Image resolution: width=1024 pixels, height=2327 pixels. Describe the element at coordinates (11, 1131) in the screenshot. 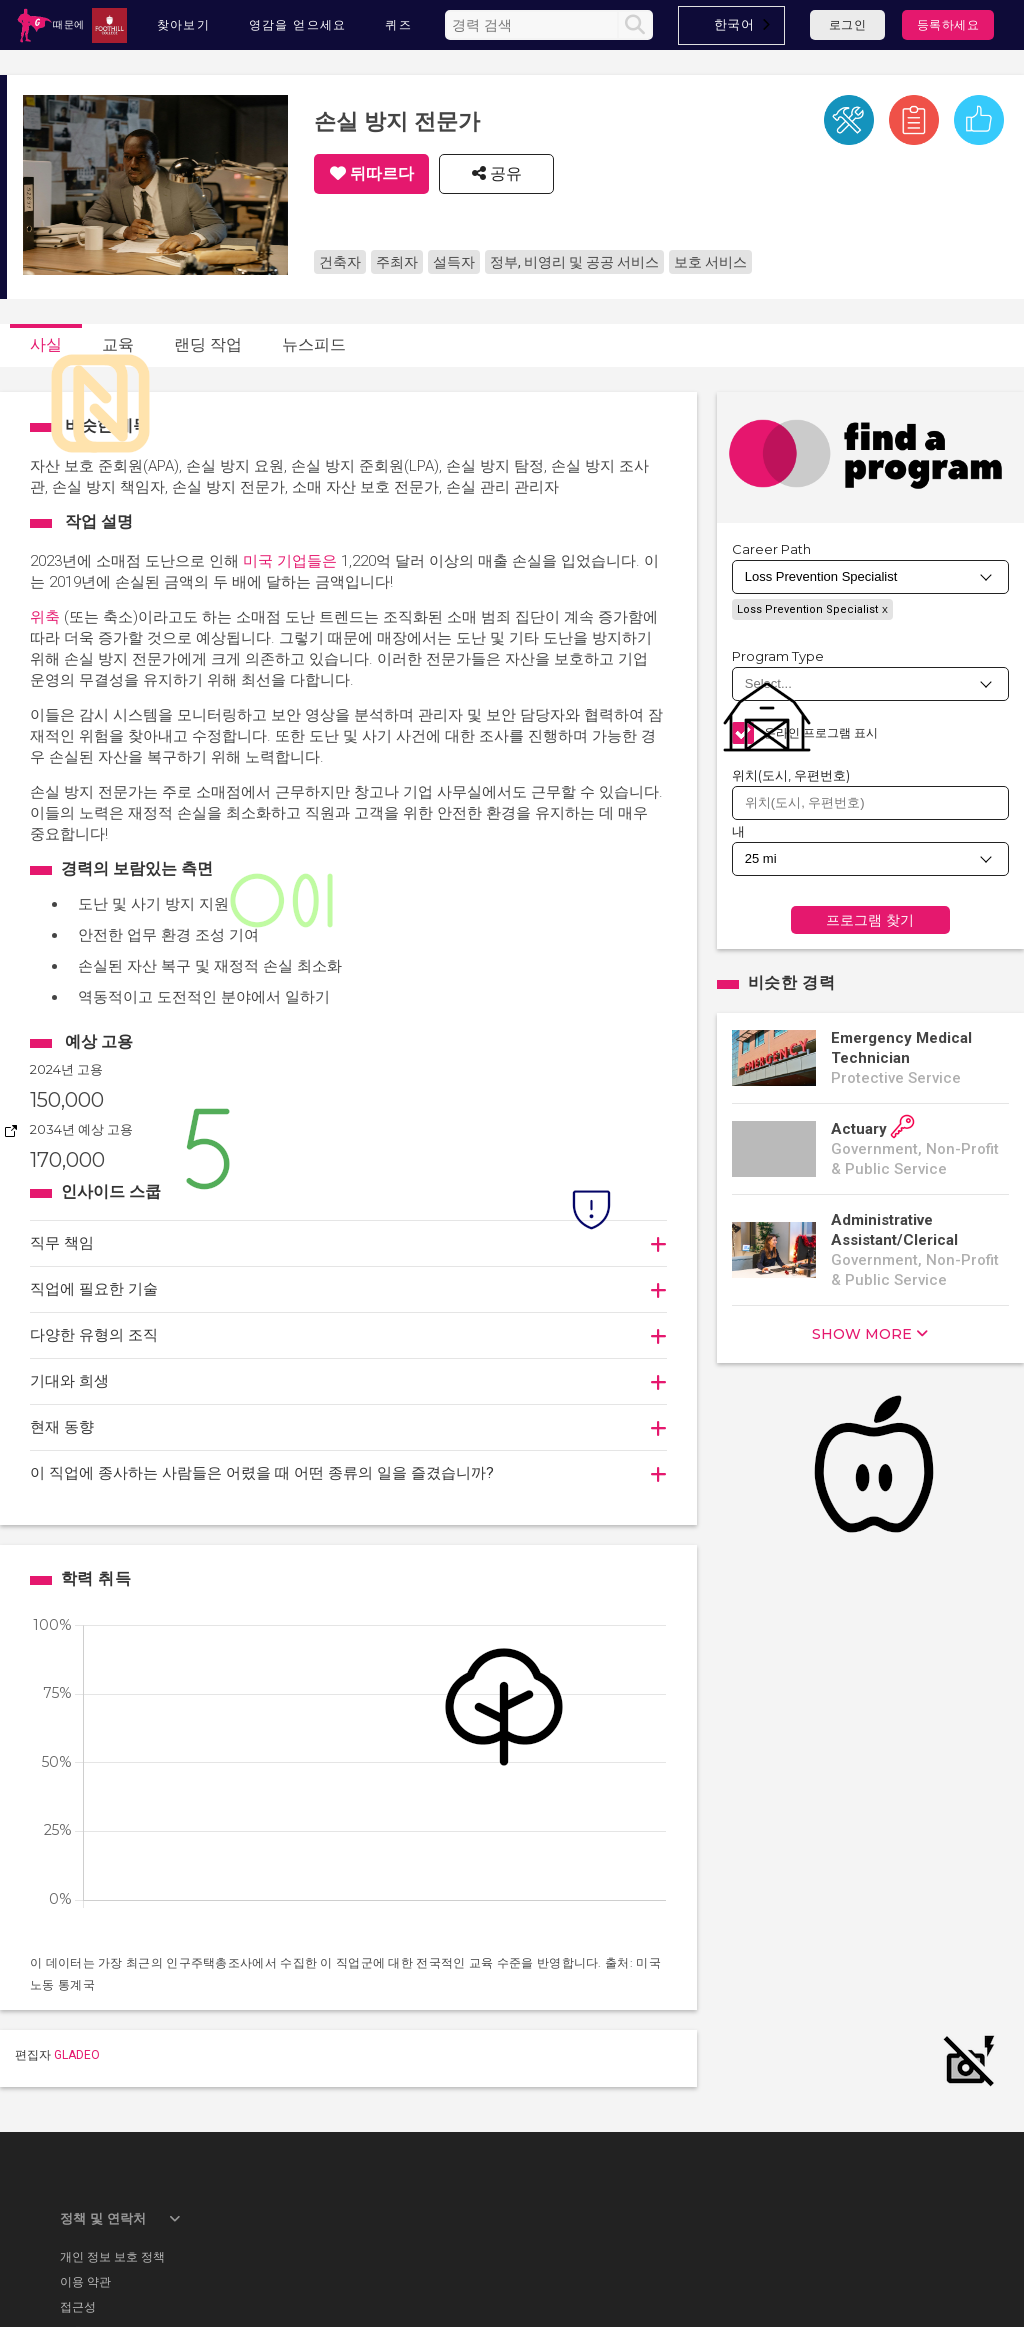

I see `open link in new window` at that location.